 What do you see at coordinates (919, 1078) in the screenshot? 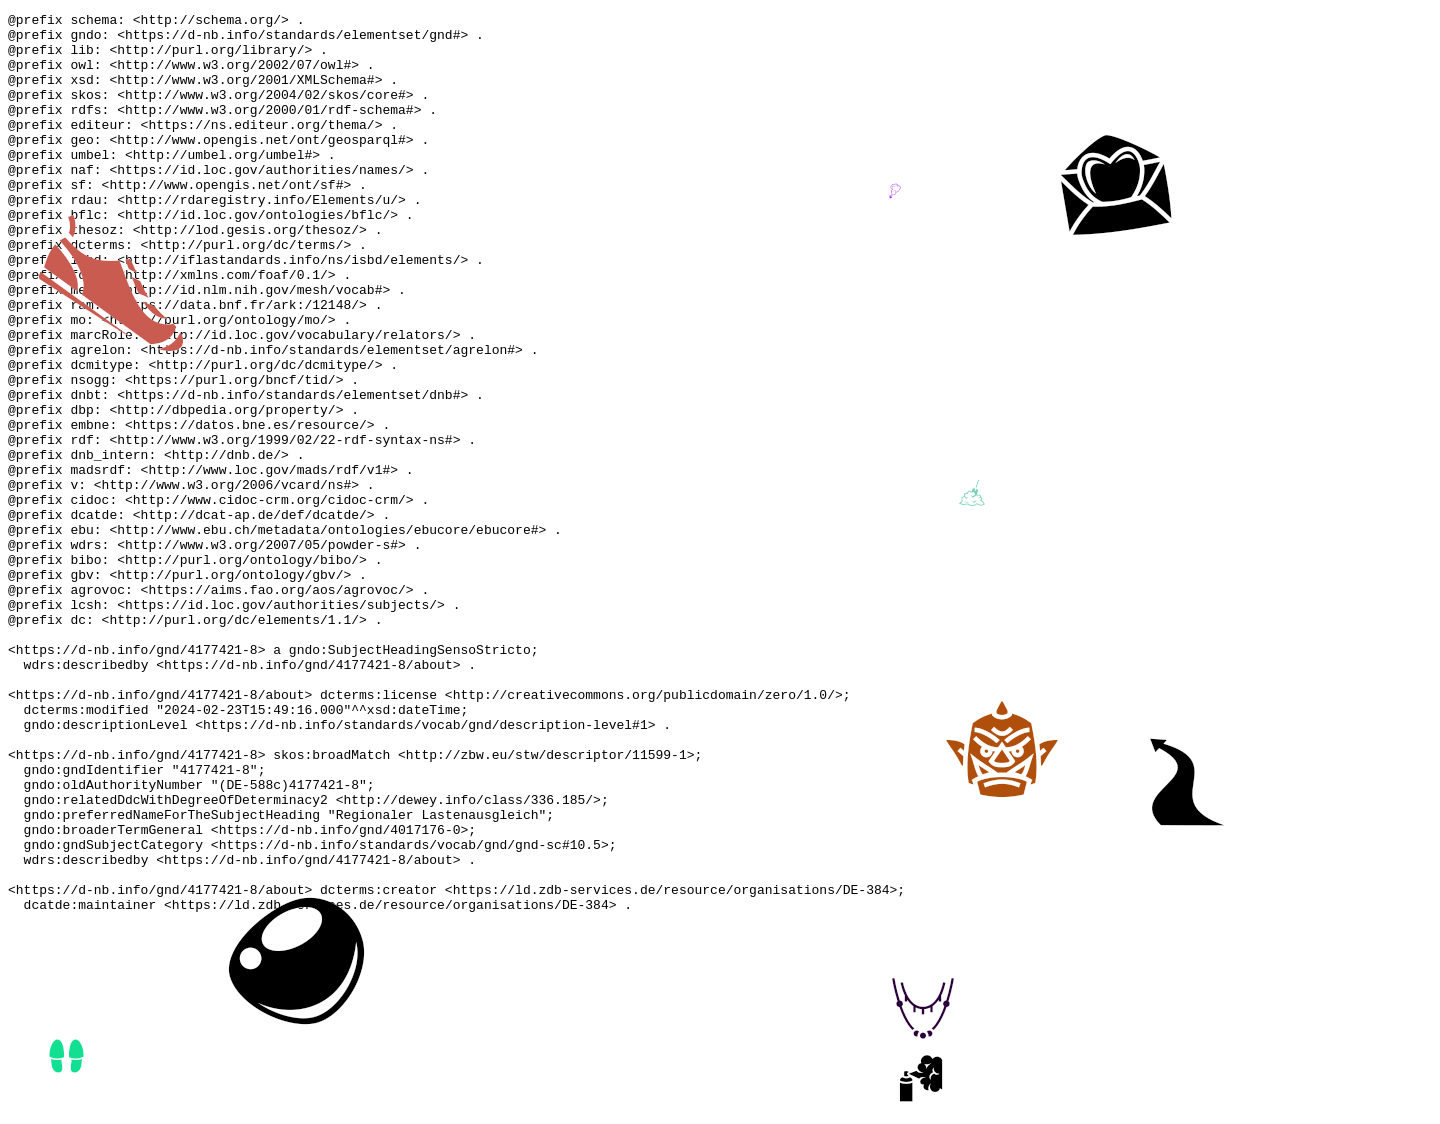
I see `spray paint tool or graffiti feature` at bounding box center [919, 1078].